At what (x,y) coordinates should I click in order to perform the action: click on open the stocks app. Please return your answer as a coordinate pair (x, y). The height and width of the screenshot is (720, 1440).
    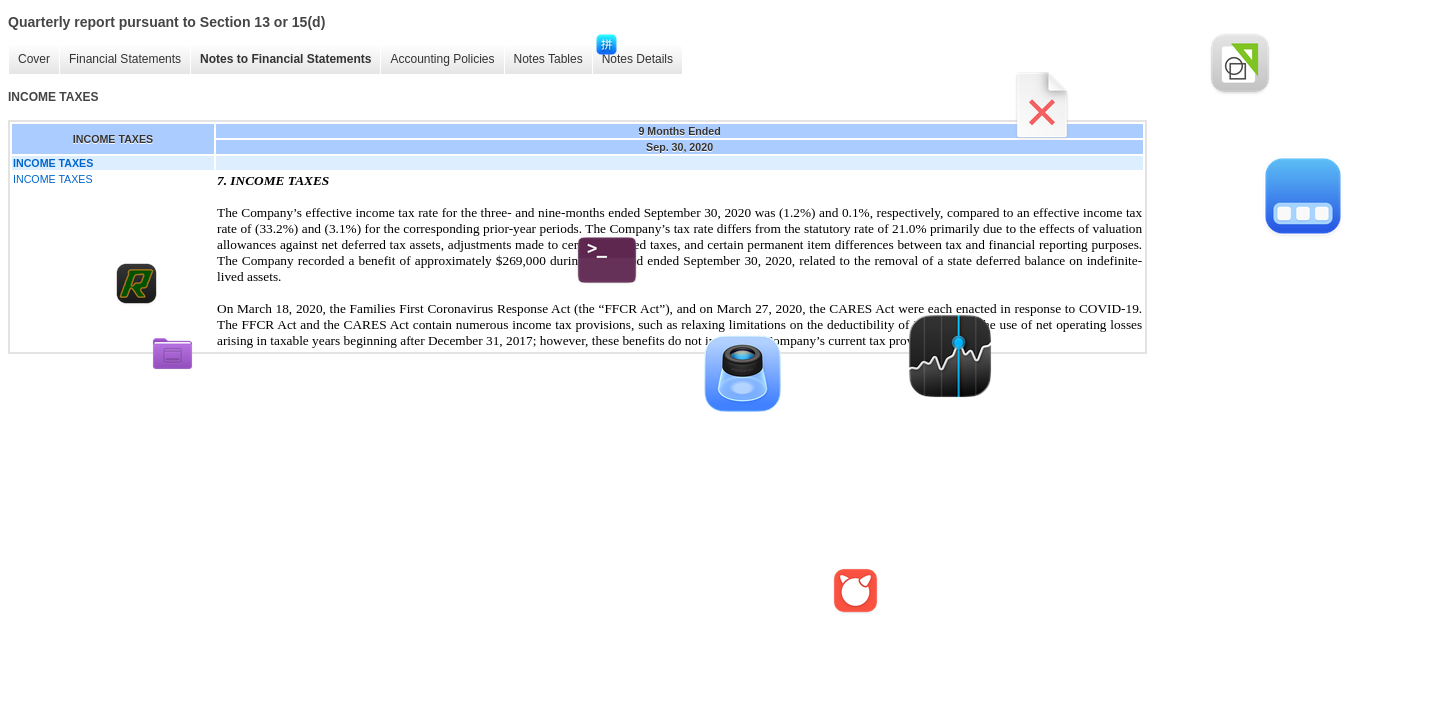
    Looking at the image, I should click on (950, 356).